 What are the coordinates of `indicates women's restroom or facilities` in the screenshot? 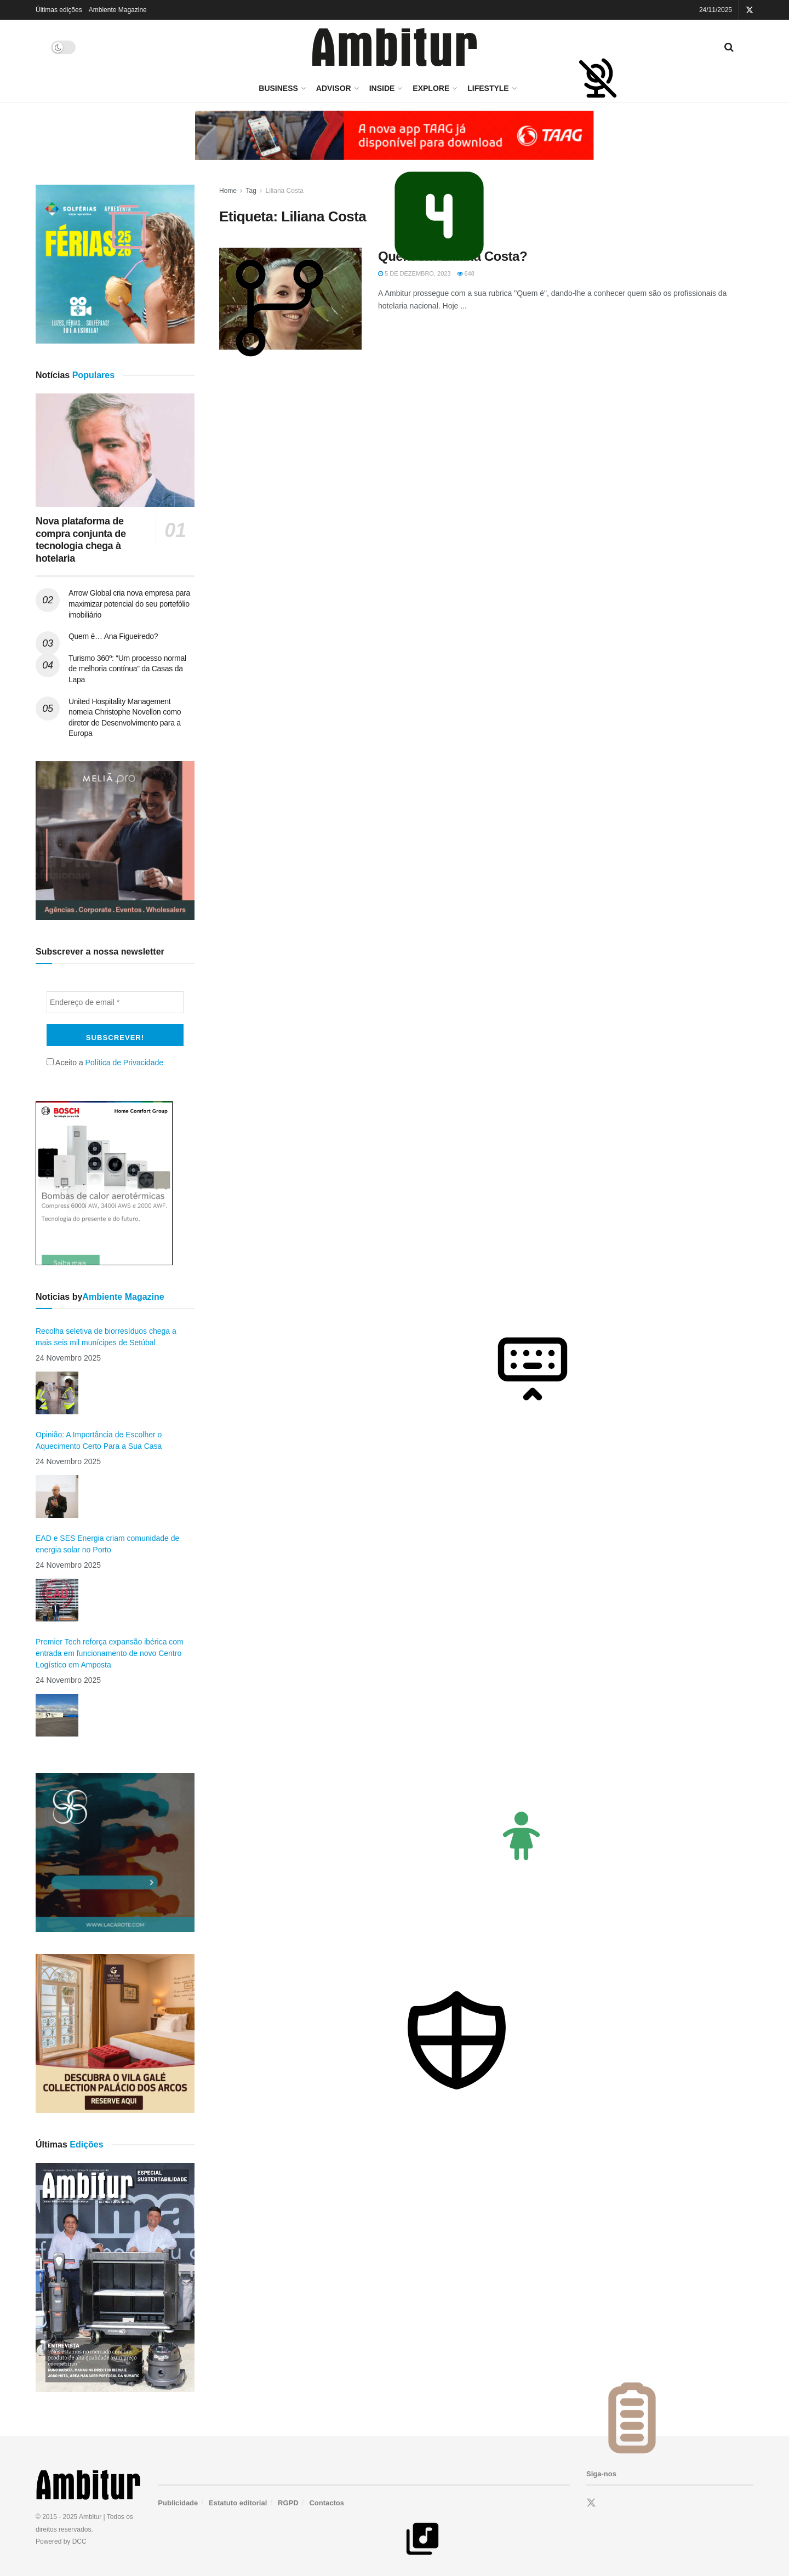 It's located at (521, 1837).